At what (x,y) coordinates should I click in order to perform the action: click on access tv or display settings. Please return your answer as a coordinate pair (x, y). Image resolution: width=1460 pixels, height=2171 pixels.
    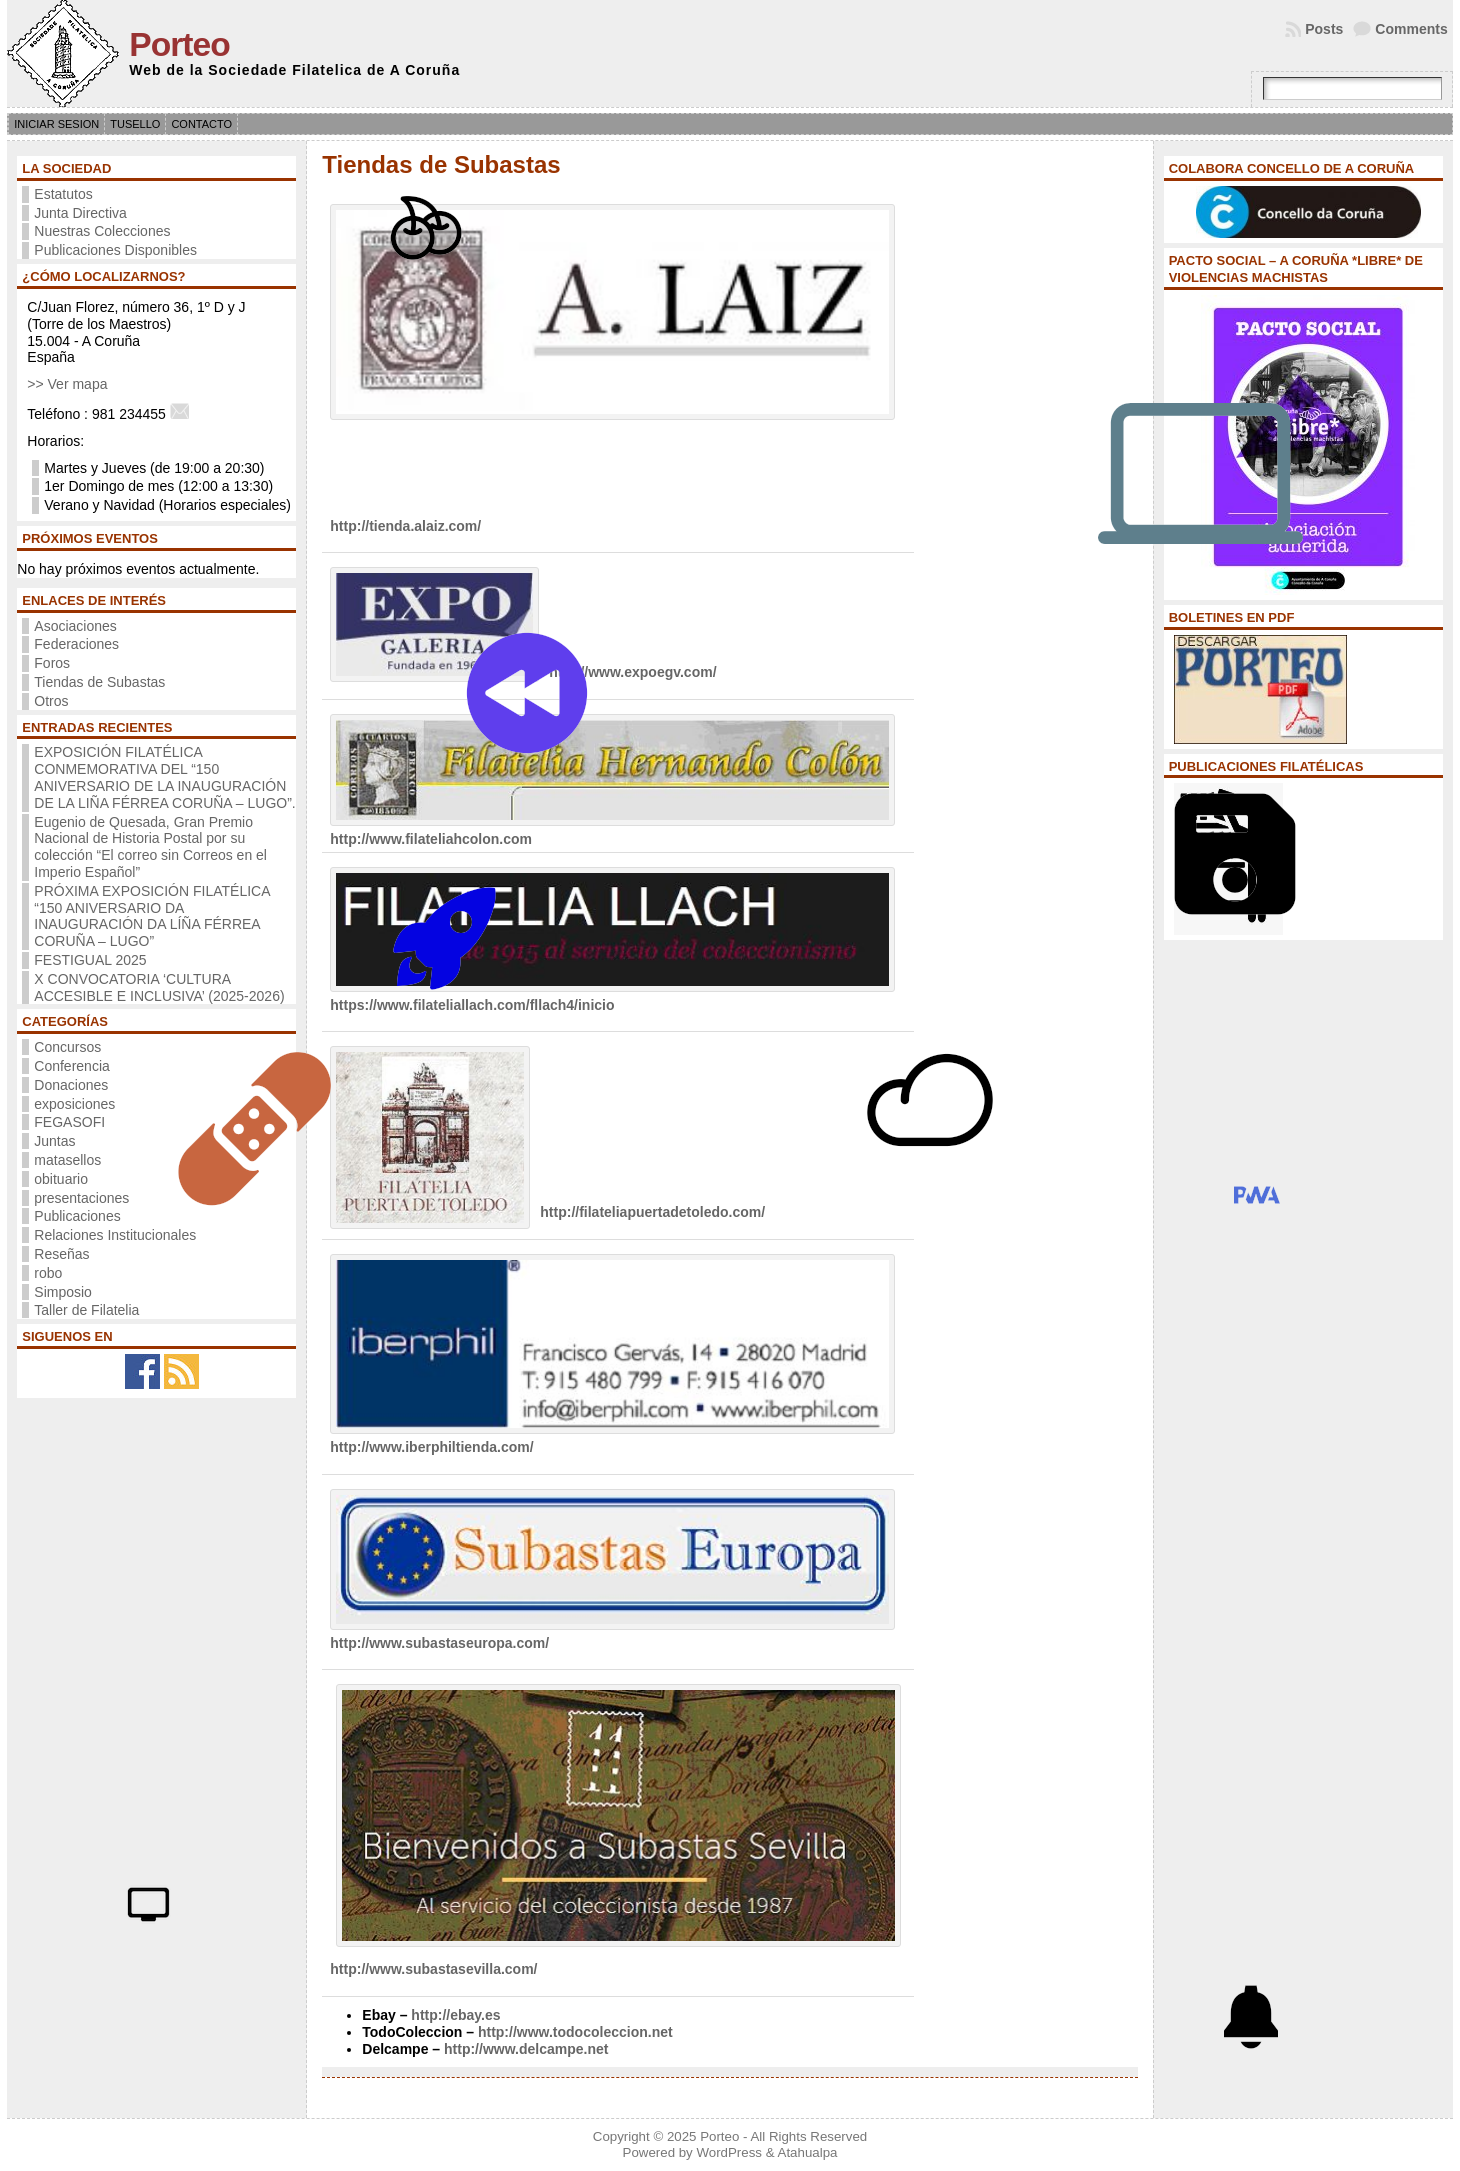
    Looking at the image, I should click on (148, 1904).